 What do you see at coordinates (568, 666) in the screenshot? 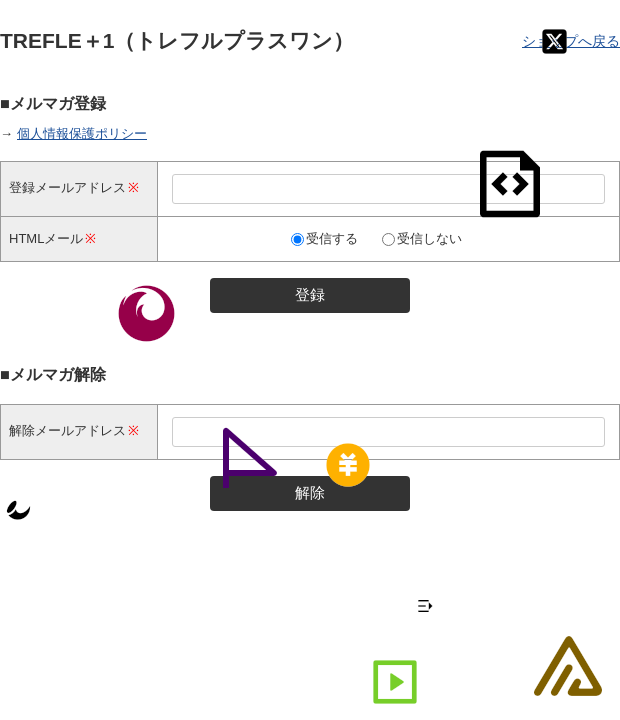
I see `open the AList file management application` at bounding box center [568, 666].